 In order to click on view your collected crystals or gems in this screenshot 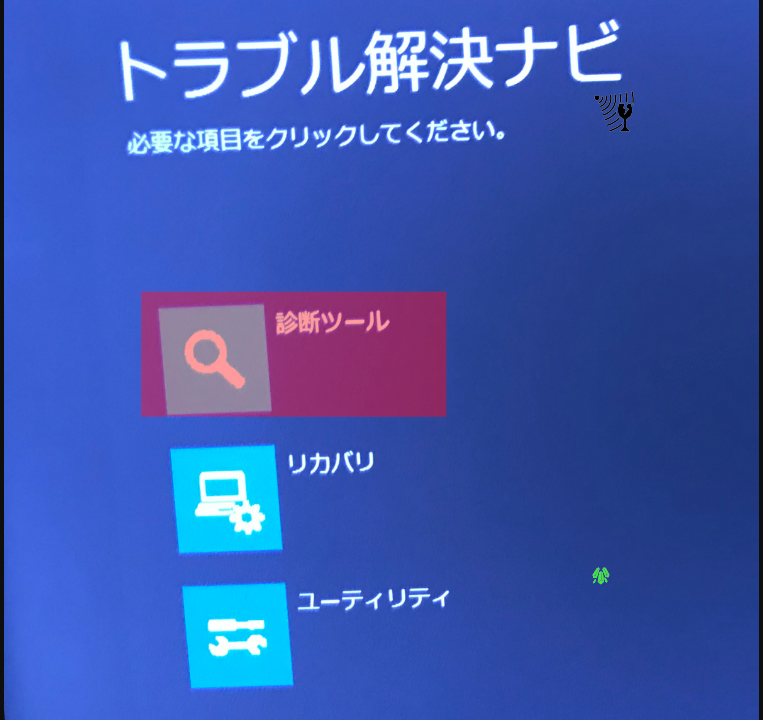, I will do `click(601, 576)`.